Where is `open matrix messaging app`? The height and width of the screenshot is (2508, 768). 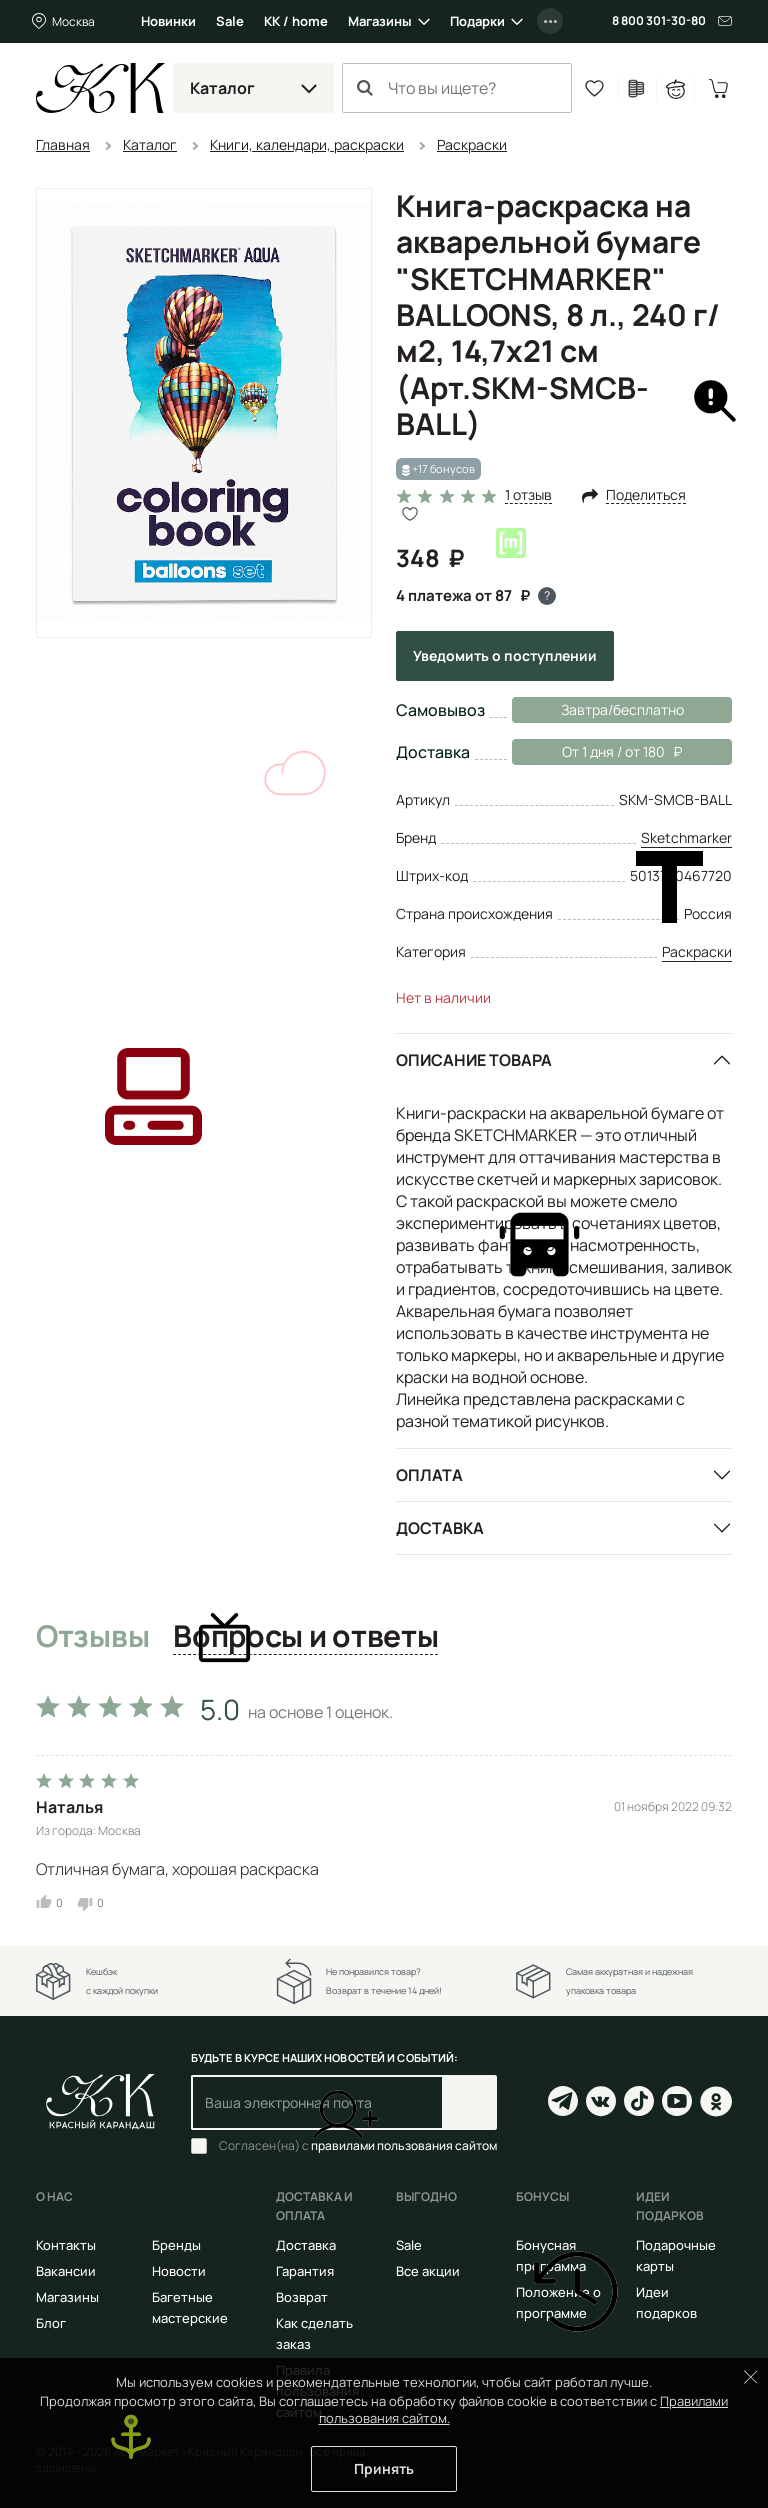
open matrix messaging app is located at coordinates (511, 543).